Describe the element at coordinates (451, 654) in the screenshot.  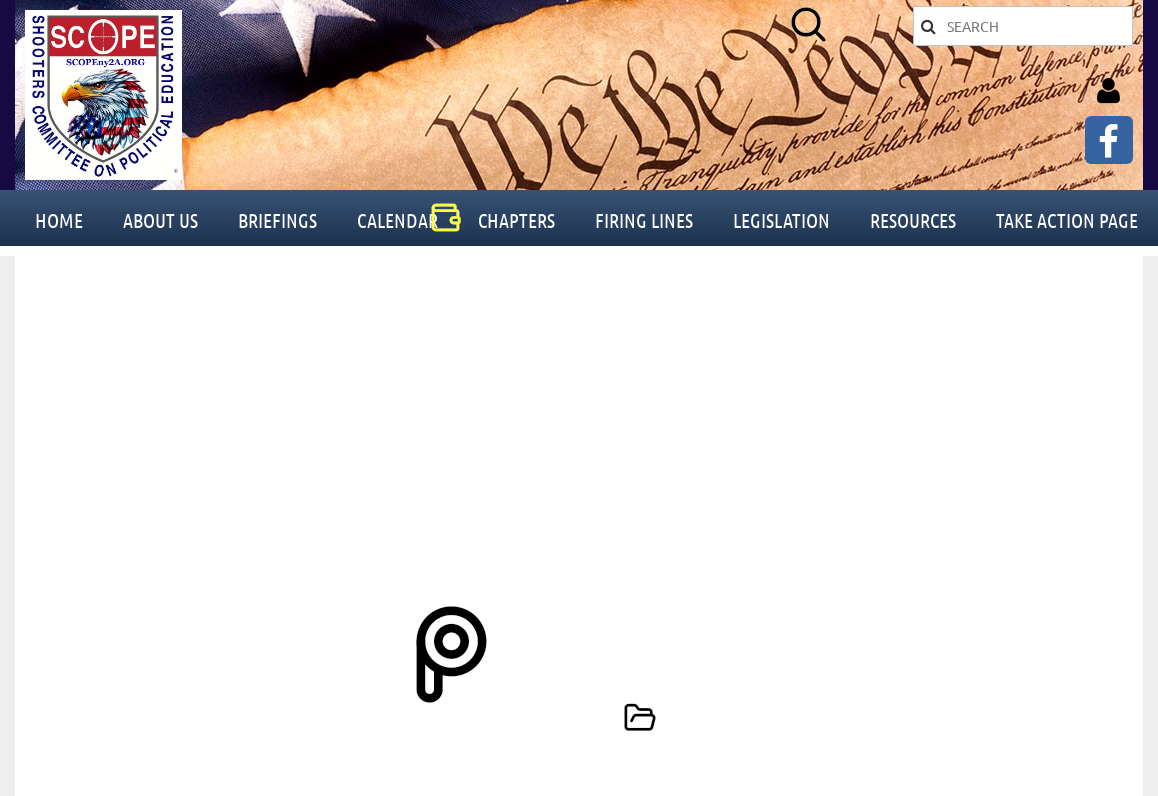
I see `open picsart photo editing app` at that location.